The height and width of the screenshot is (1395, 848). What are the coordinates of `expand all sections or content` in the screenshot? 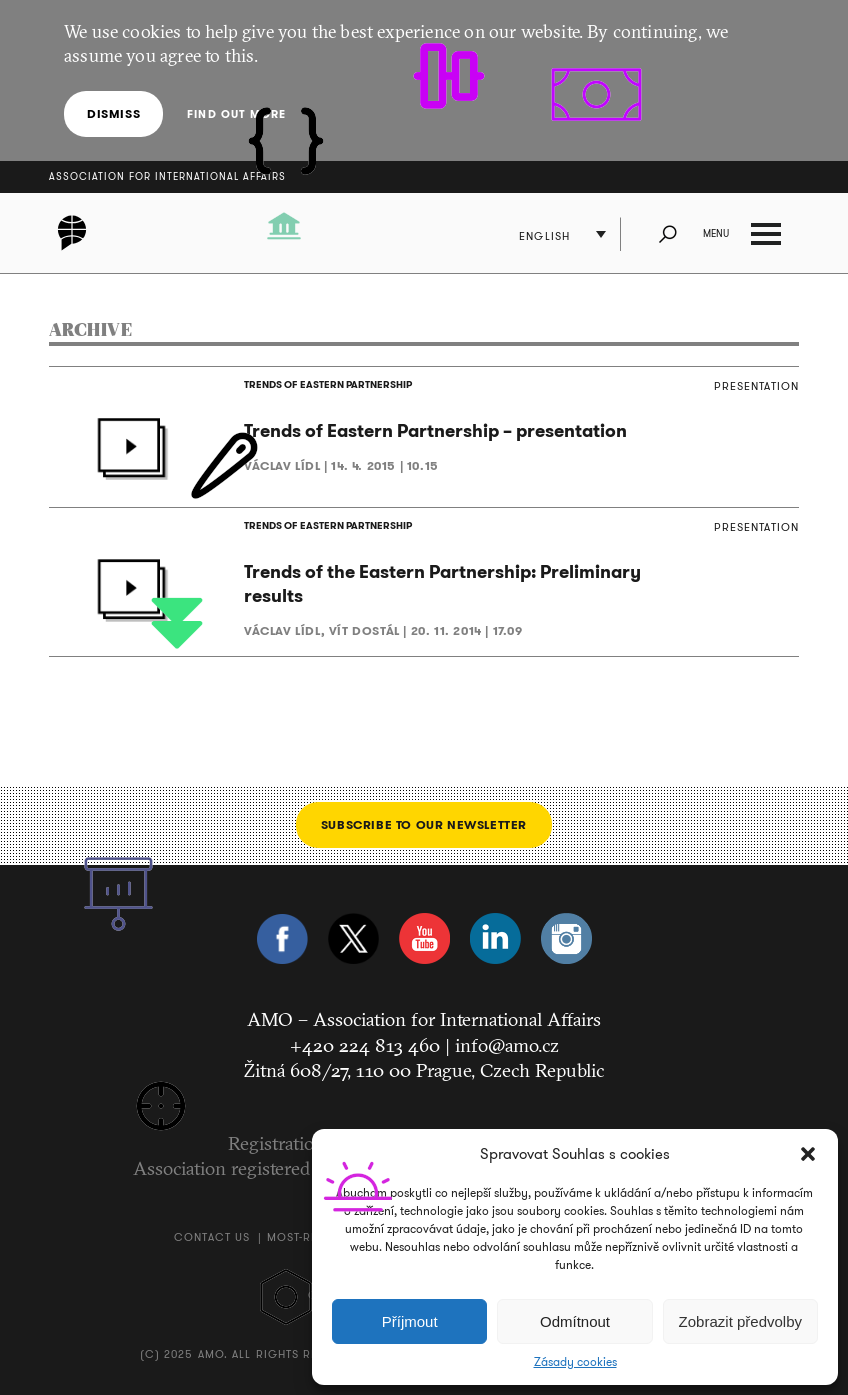 It's located at (177, 621).